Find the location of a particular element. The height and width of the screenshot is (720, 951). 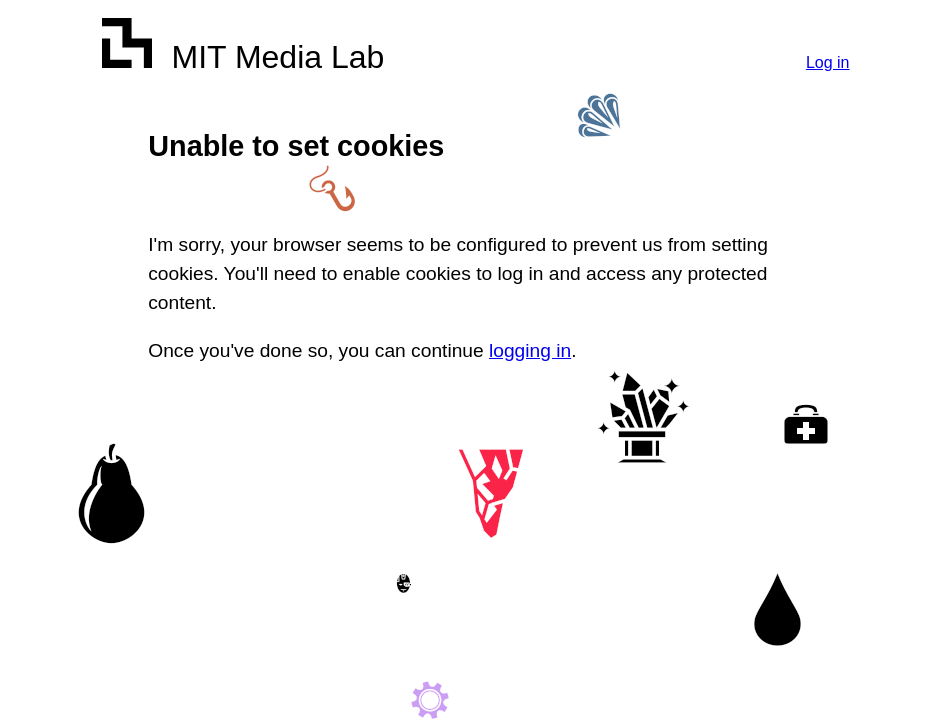

indicates cave or underground environment in game is located at coordinates (491, 493).